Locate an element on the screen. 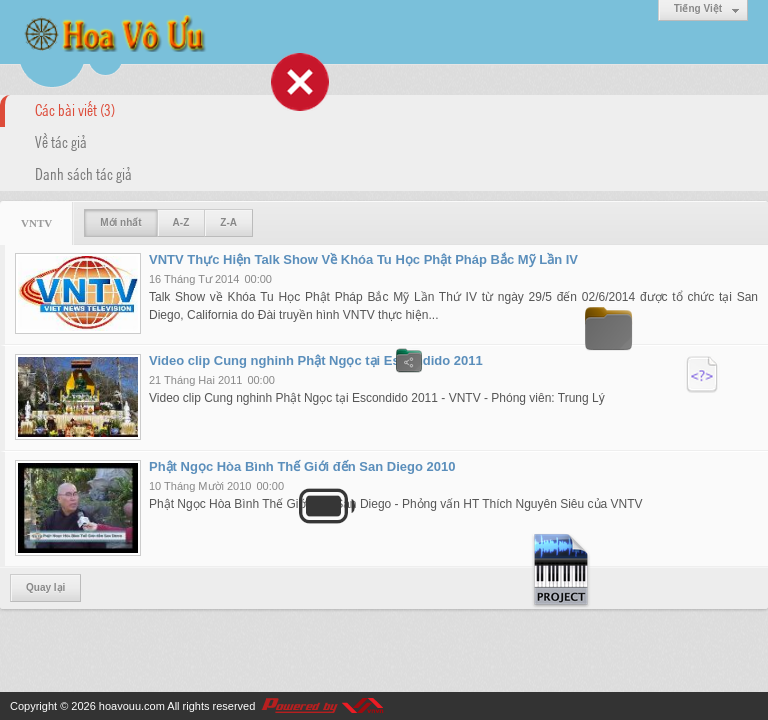 This screenshot has height=720, width=768. access your public shared folder is located at coordinates (409, 360).